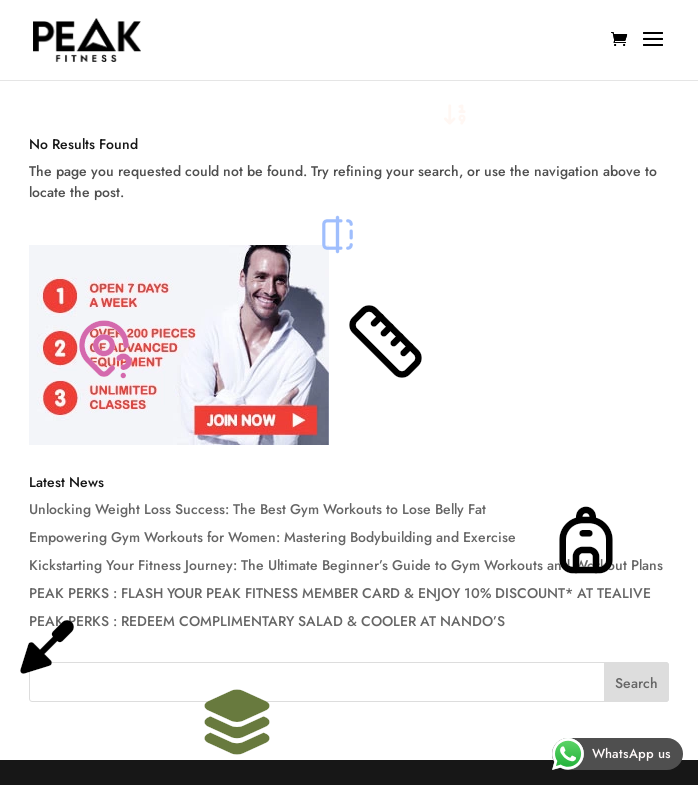 Image resolution: width=698 pixels, height=785 pixels. I want to click on access your inventory or stored items, so click(586, 540).